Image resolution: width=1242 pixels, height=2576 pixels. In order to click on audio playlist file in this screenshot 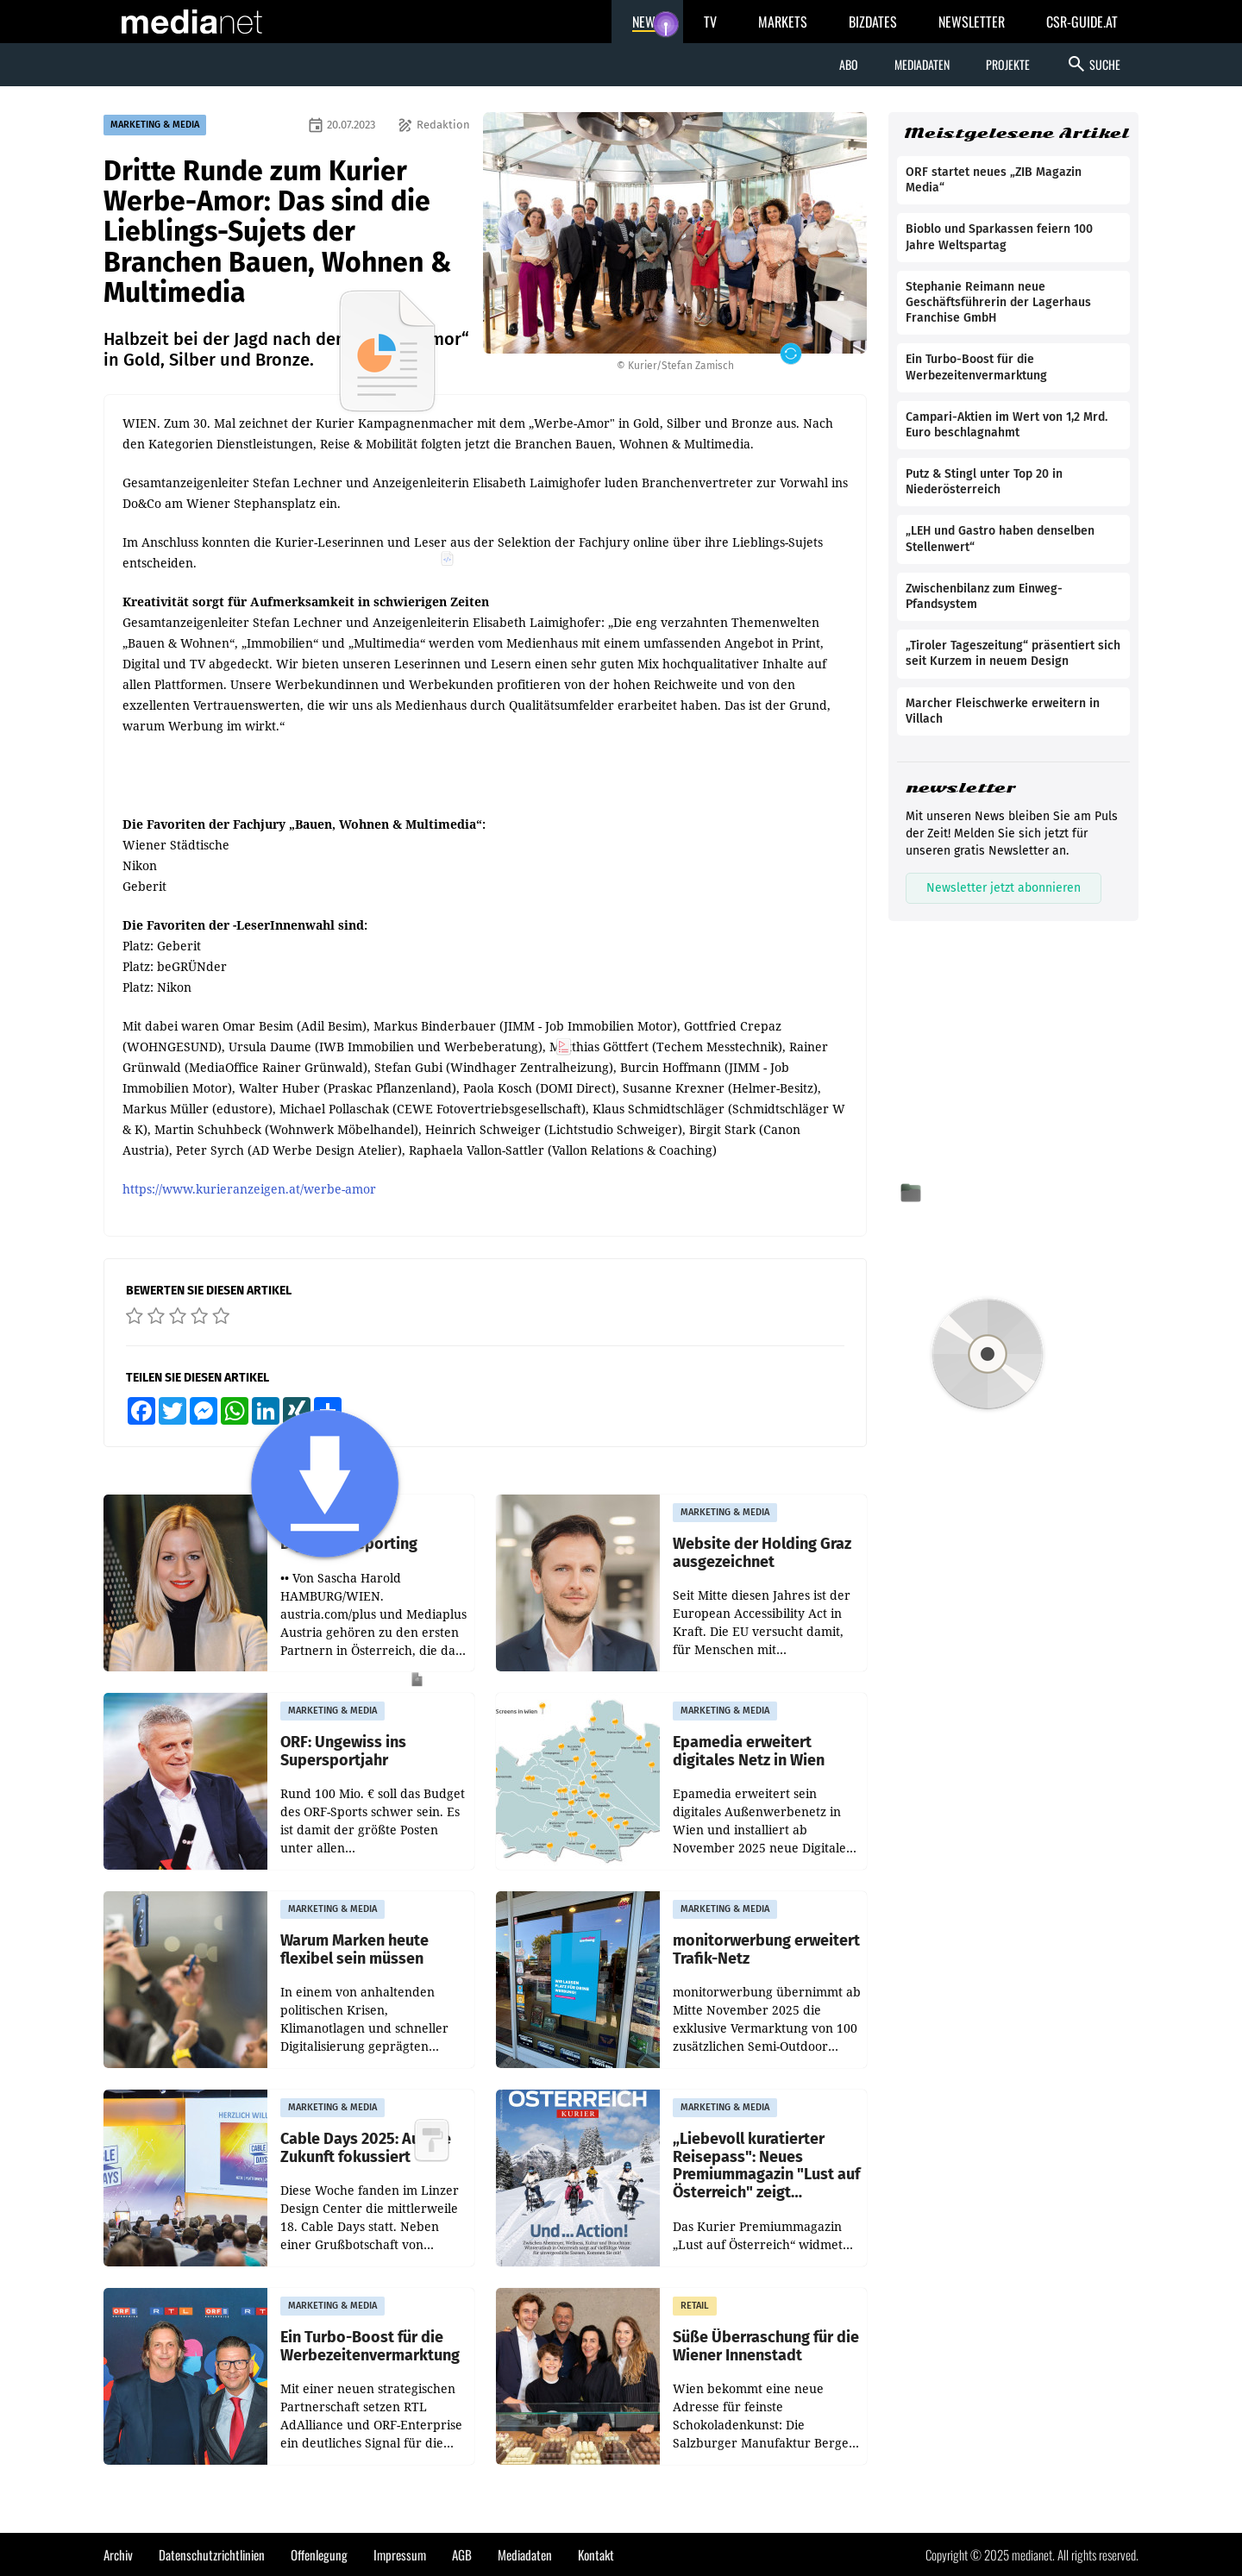, I will do `click(563, 1046)`.